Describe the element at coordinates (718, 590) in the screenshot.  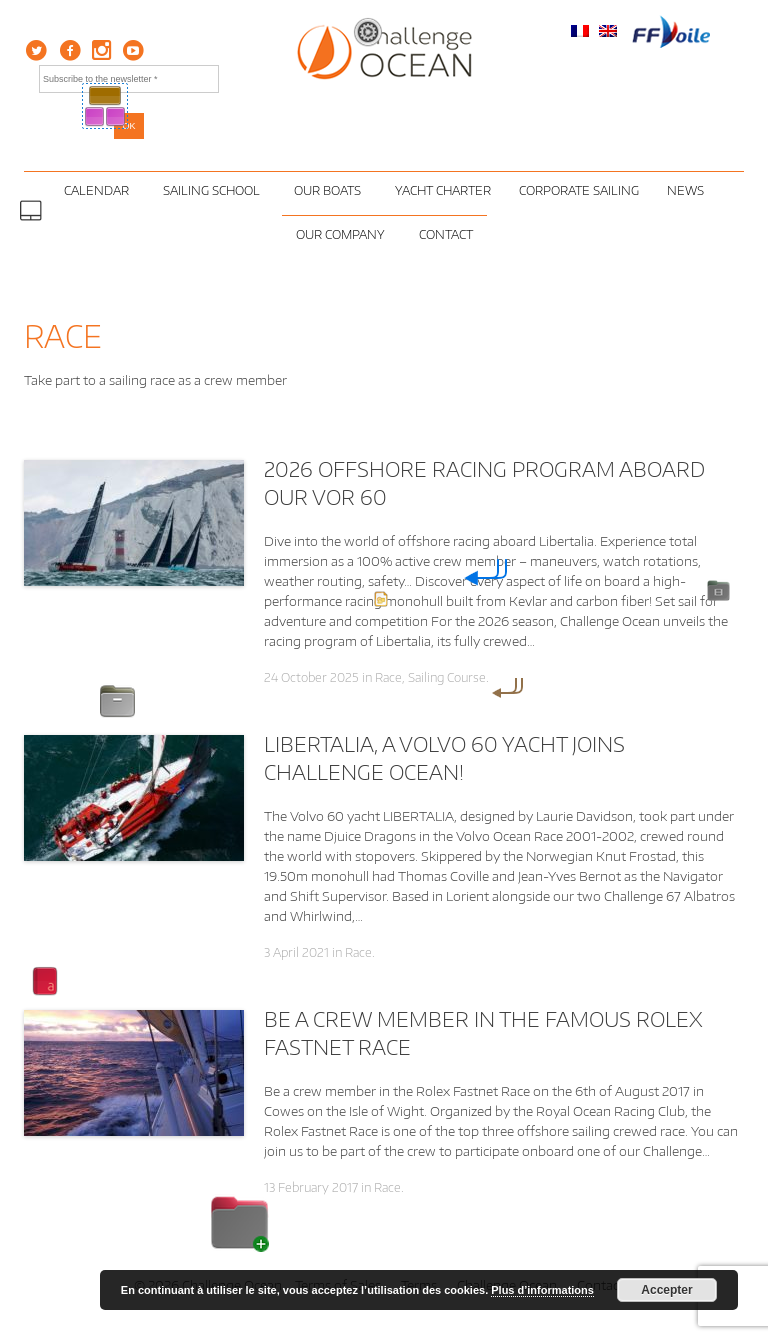
I see `open your videos folder` at that location.